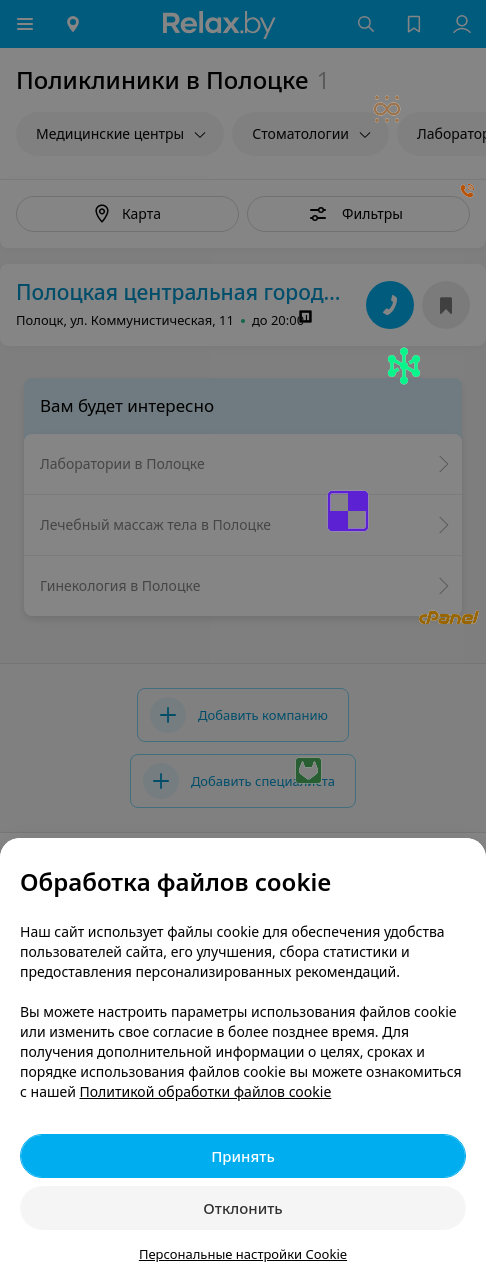 The height and width of the screenshot is (1278, 486). Describe the element at coordinates (308, 770) in the screenshot. I see `open GitLab` at that location.